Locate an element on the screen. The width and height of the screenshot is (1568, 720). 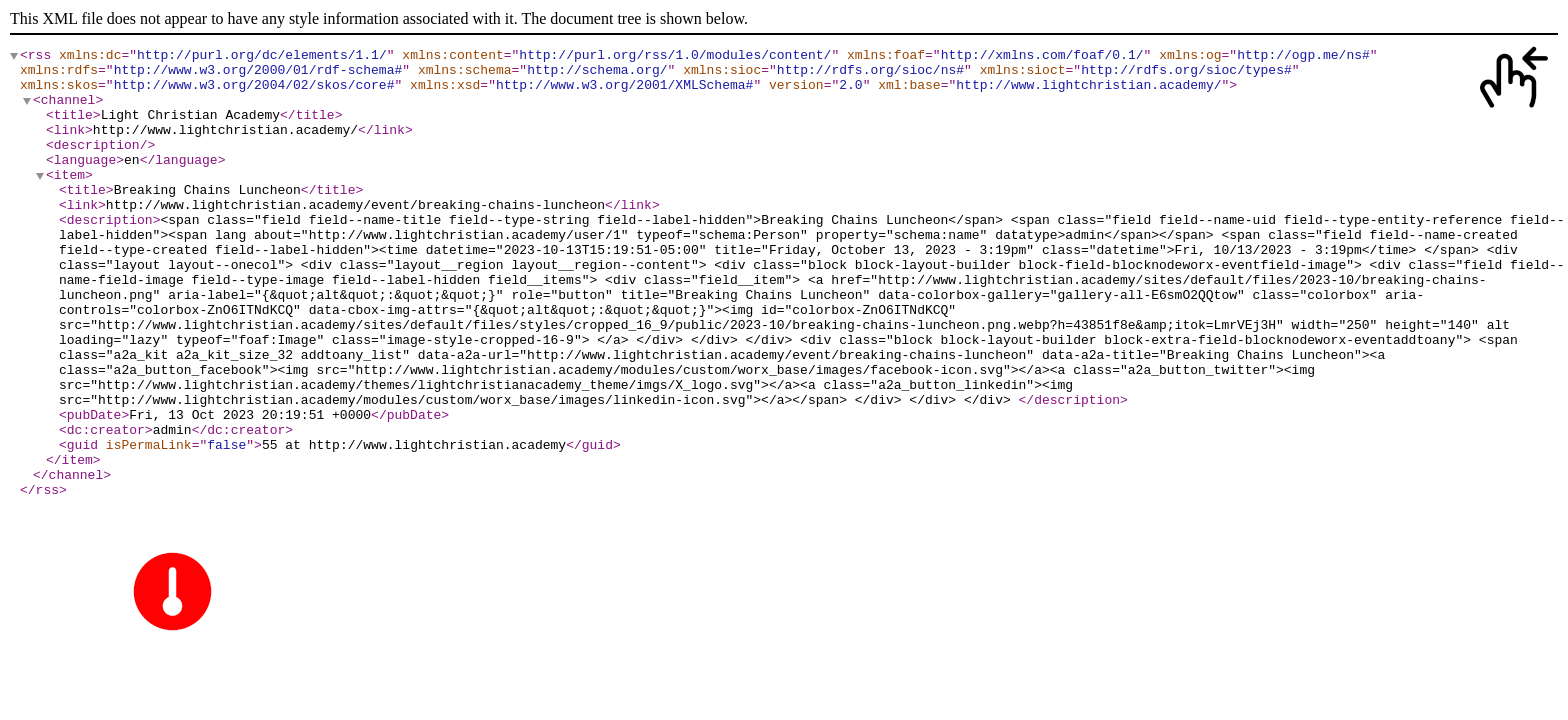
swipe left to navigate or dismiss is located at coordinates (1510, 79).